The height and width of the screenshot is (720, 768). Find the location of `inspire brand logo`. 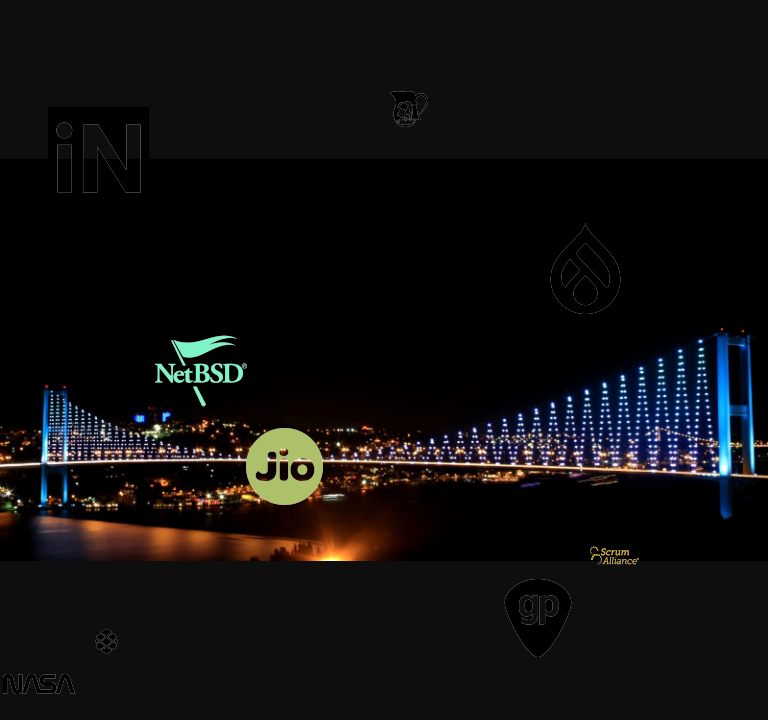

inspire brand logo is located at coordinates (98, 157).